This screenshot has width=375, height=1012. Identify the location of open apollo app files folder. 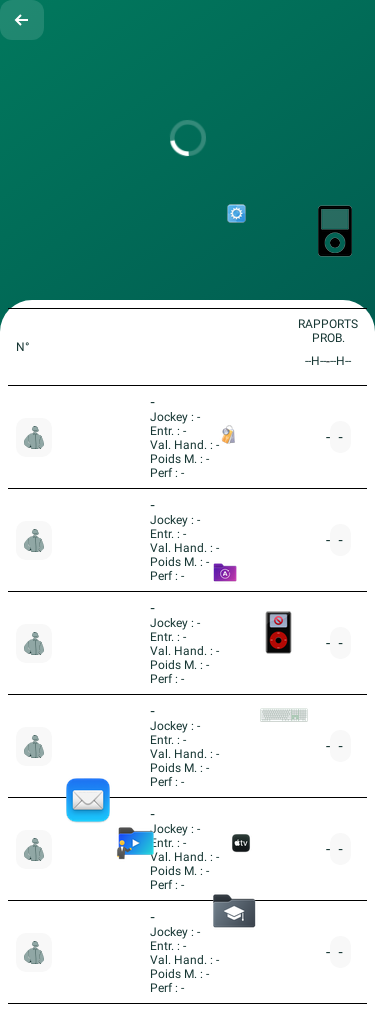
(225, 573).